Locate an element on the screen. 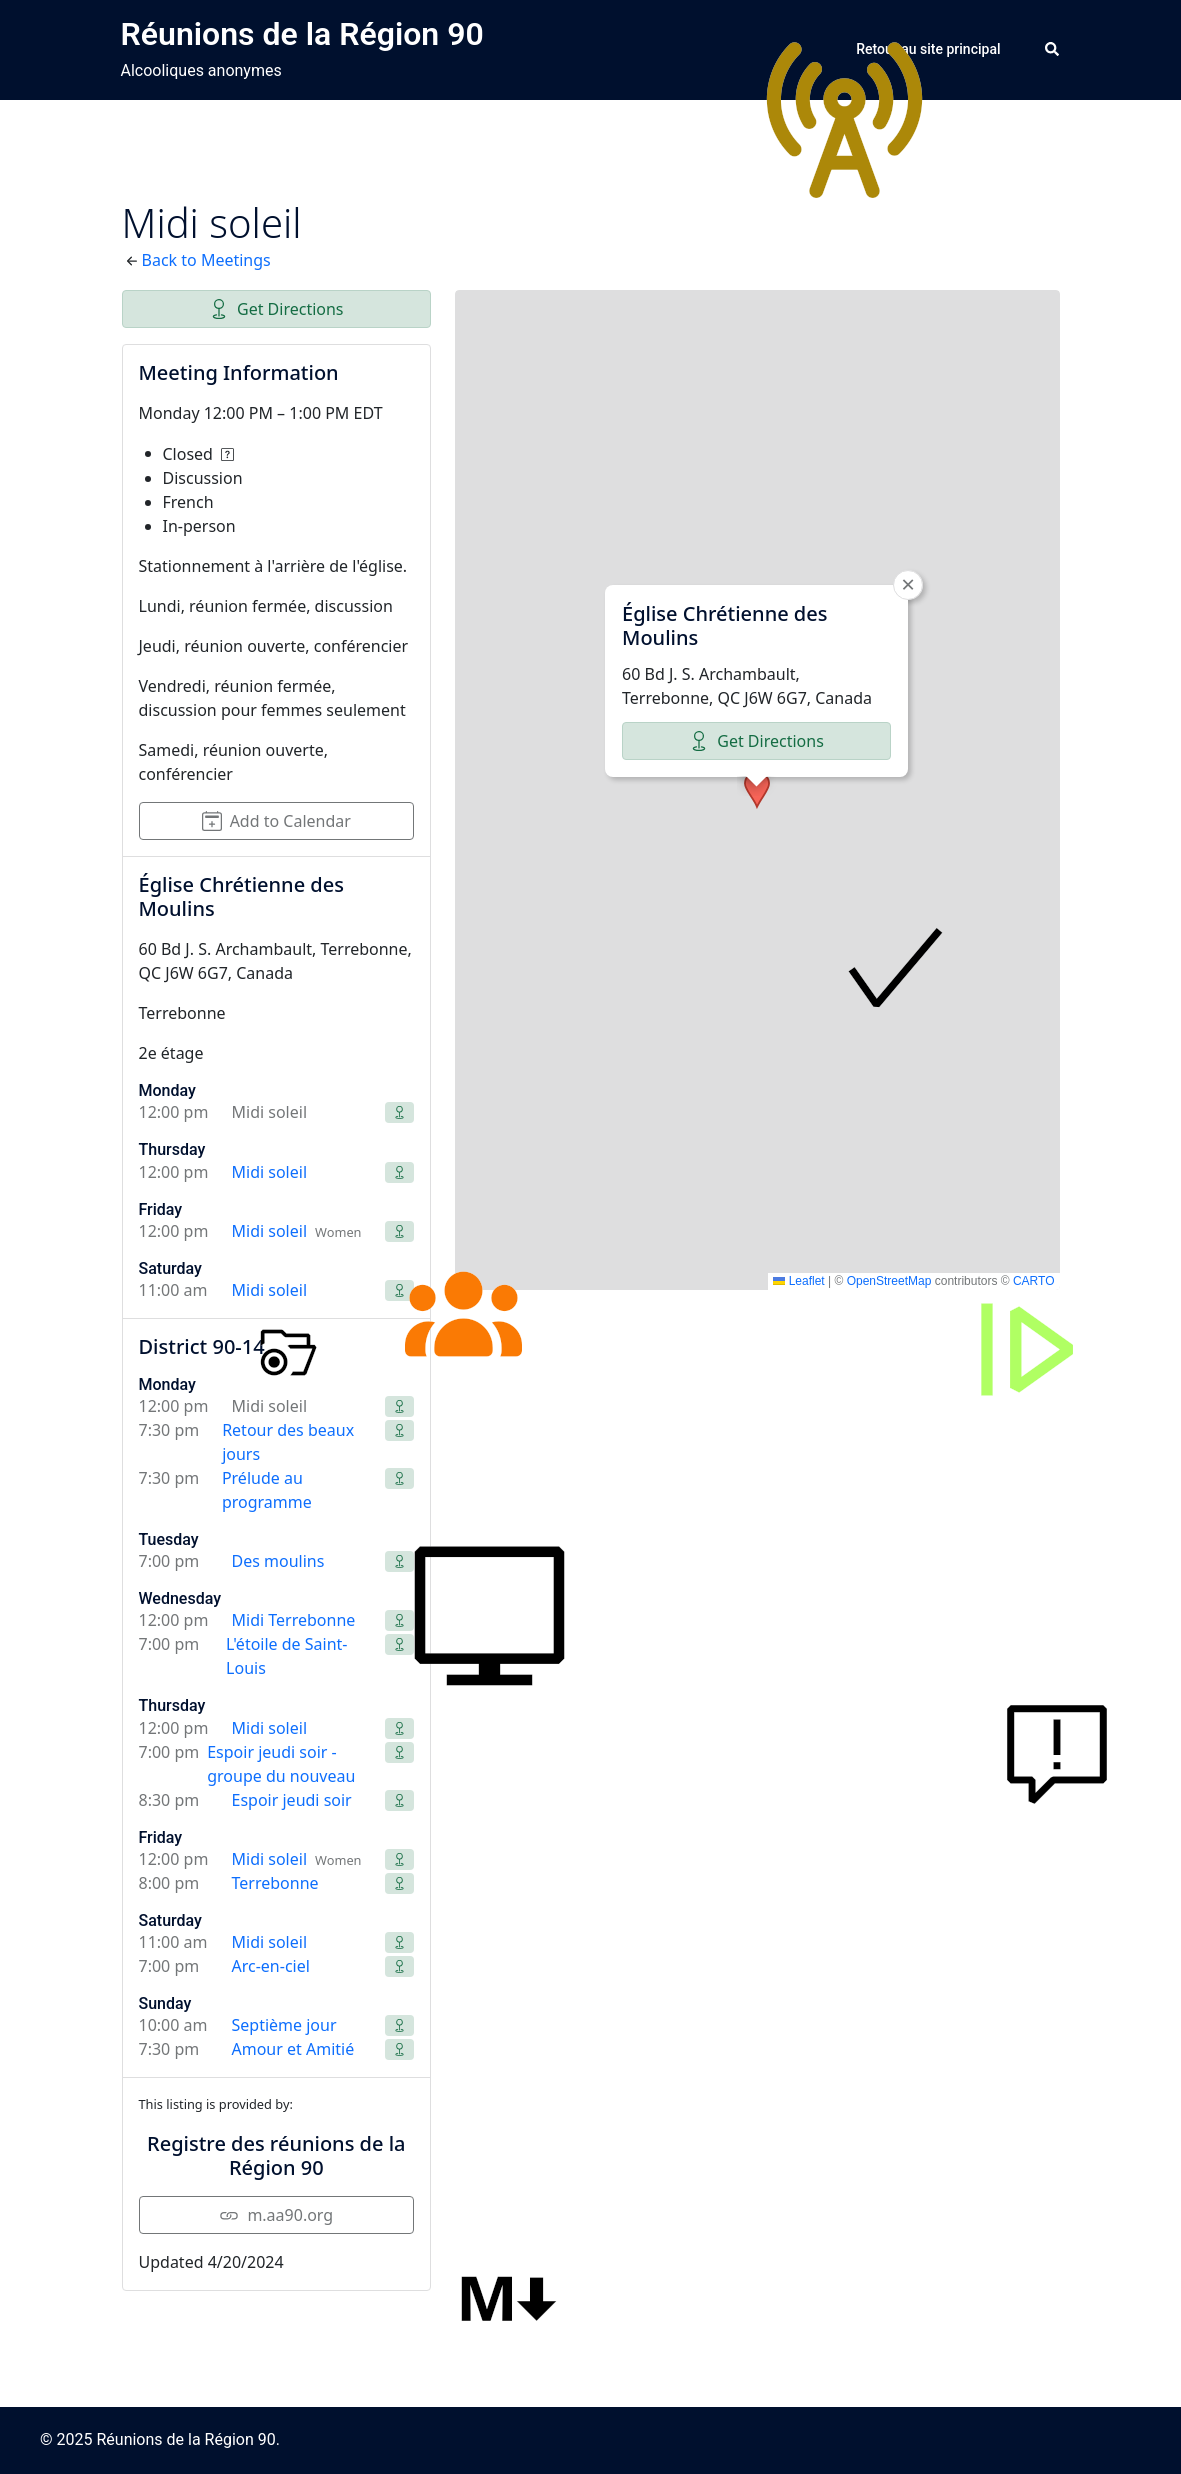 The height and width of the screenshot is (2474, 1181). report an issue or problem is located at coordinates (1057, 1755).